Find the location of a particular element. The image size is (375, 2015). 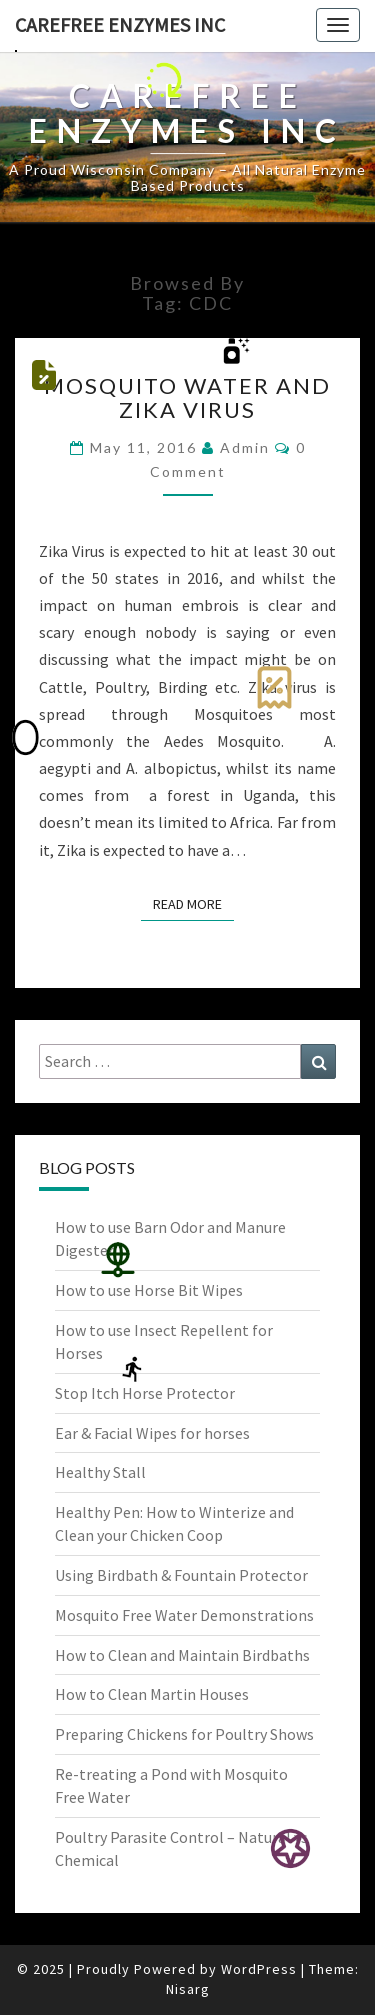

indicates zero or no items is located at coordinates (25, 737).